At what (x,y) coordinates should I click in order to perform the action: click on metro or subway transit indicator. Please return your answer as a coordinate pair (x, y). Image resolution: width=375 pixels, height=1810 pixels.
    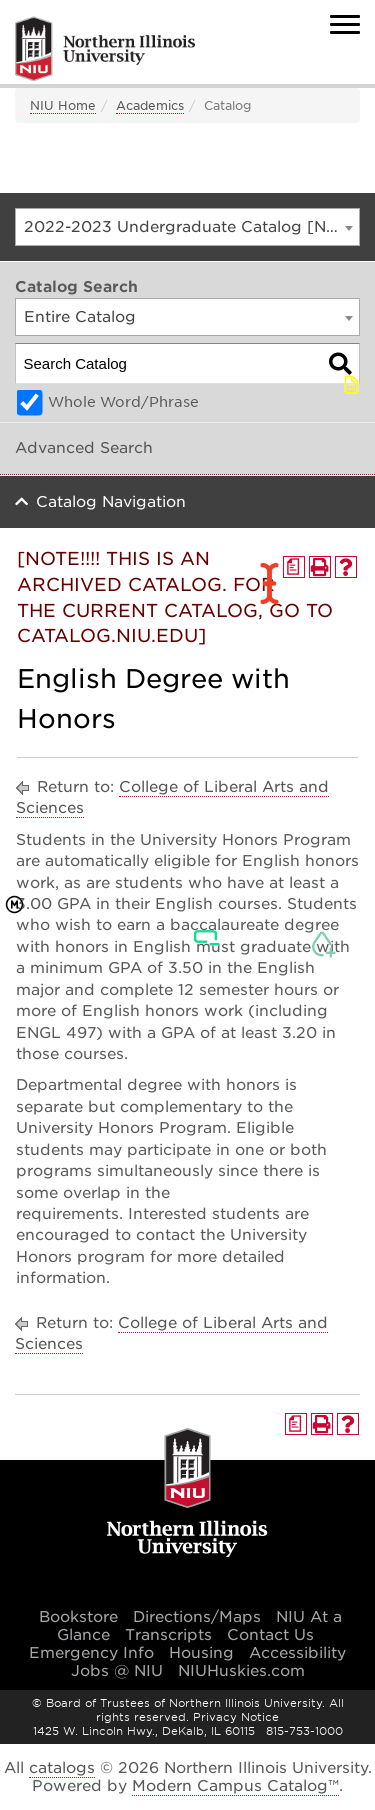
    Looking at the image, I should click on (14, 904).